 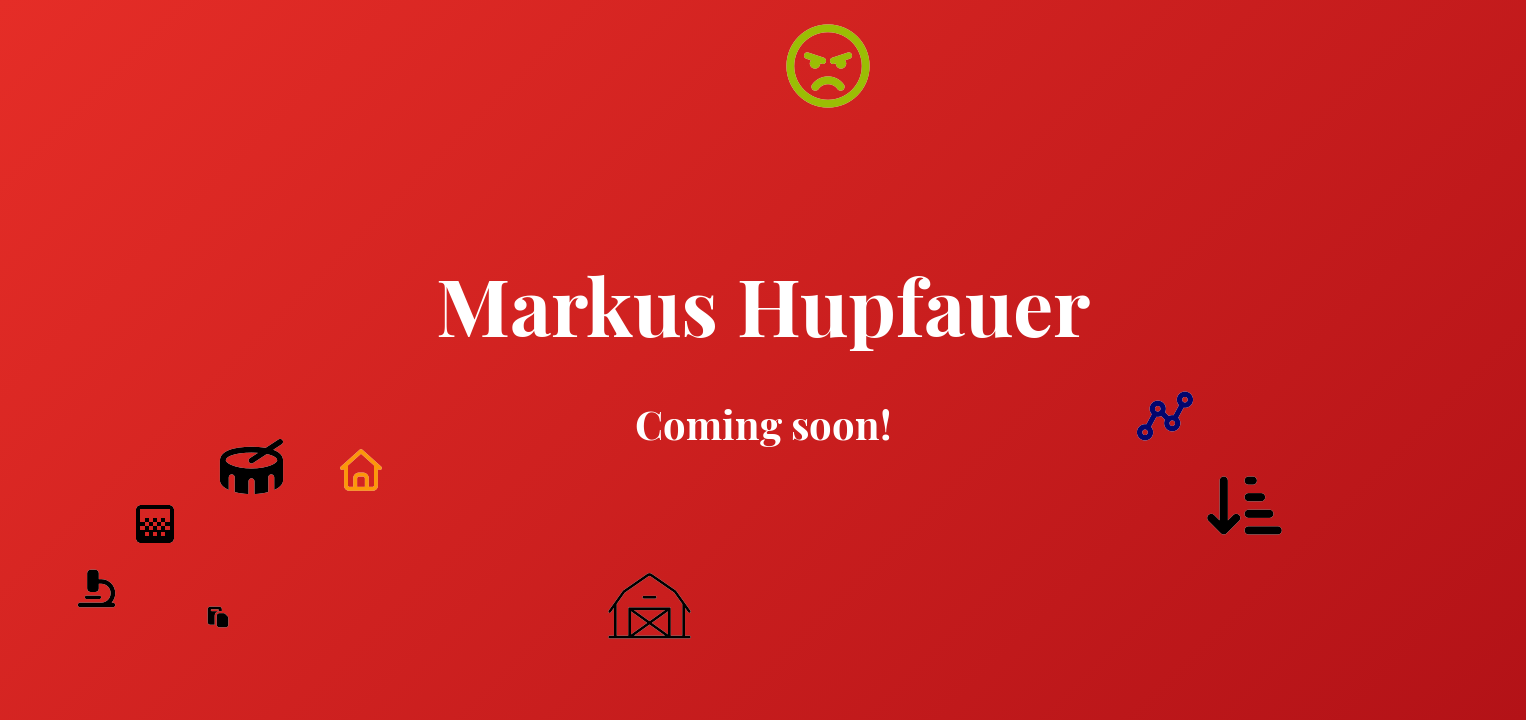 I want to click on access music or audio tools, so click(x=251, y=466).